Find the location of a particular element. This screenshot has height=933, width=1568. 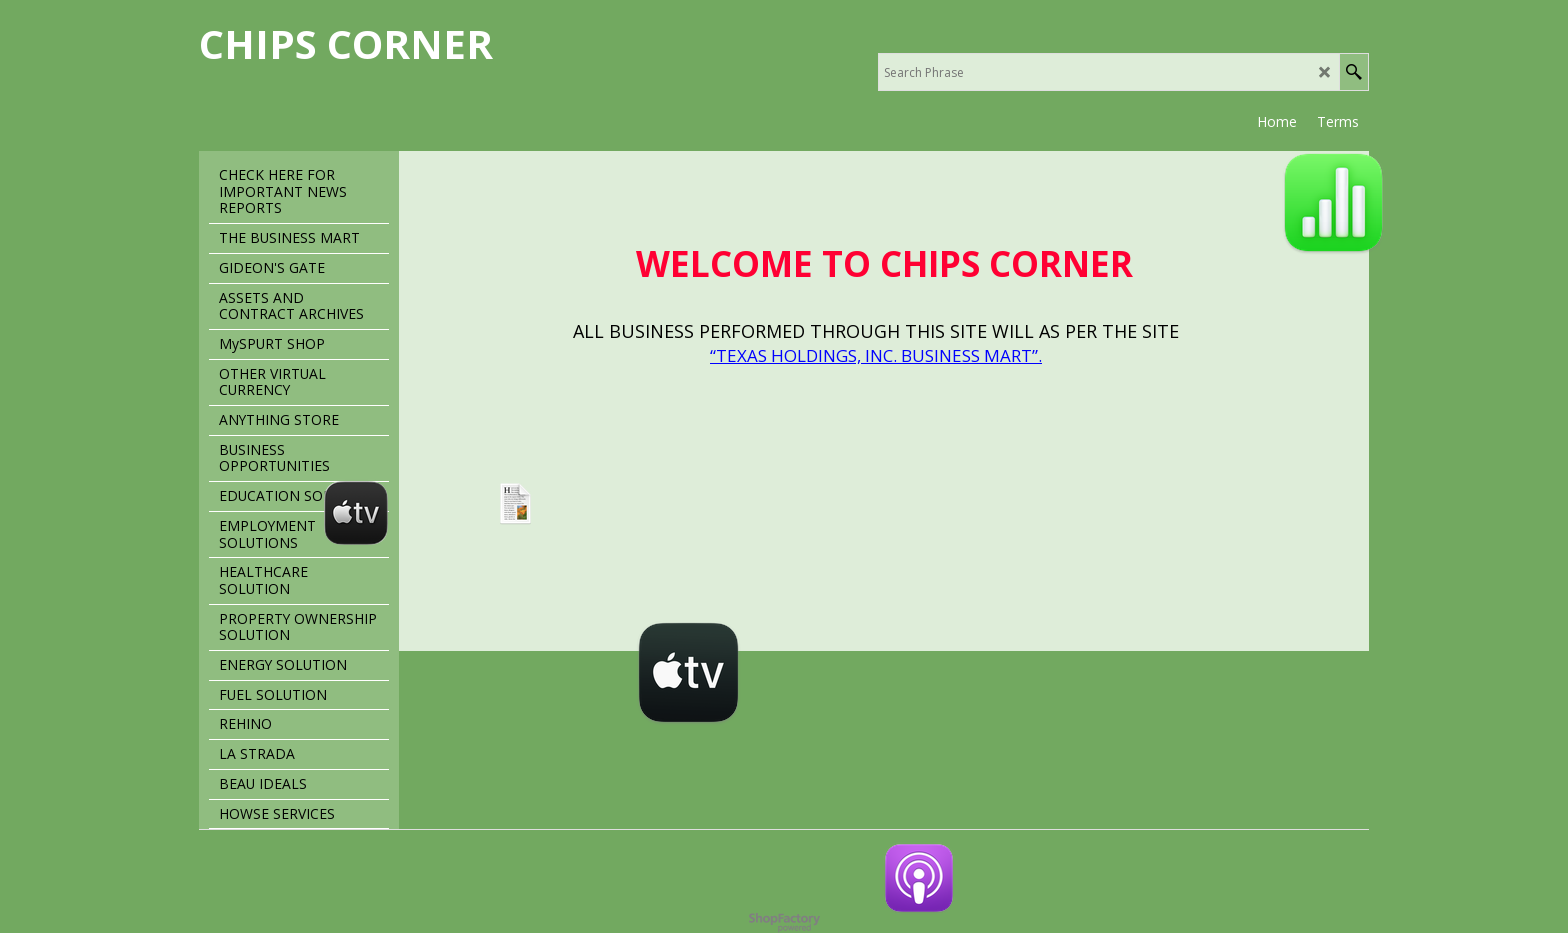

open Numbers spreadsheet app is located at coordinates (1333, 202).